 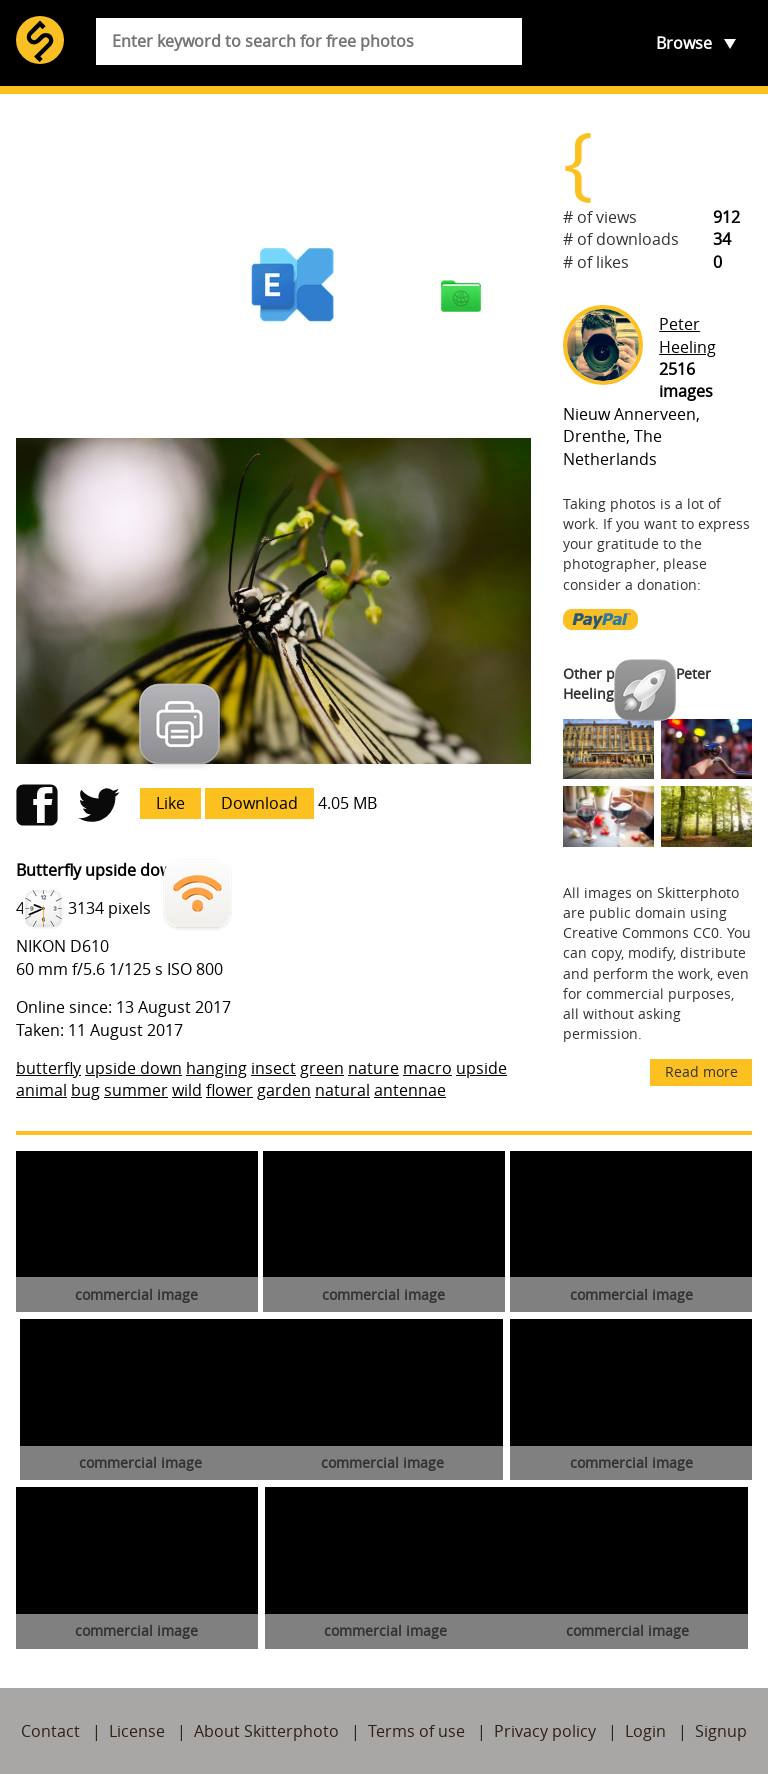 What do you see at coordinates (461, 296) in the screenshot?
I see `folder containing html web files` at bounding box center [461, 296].